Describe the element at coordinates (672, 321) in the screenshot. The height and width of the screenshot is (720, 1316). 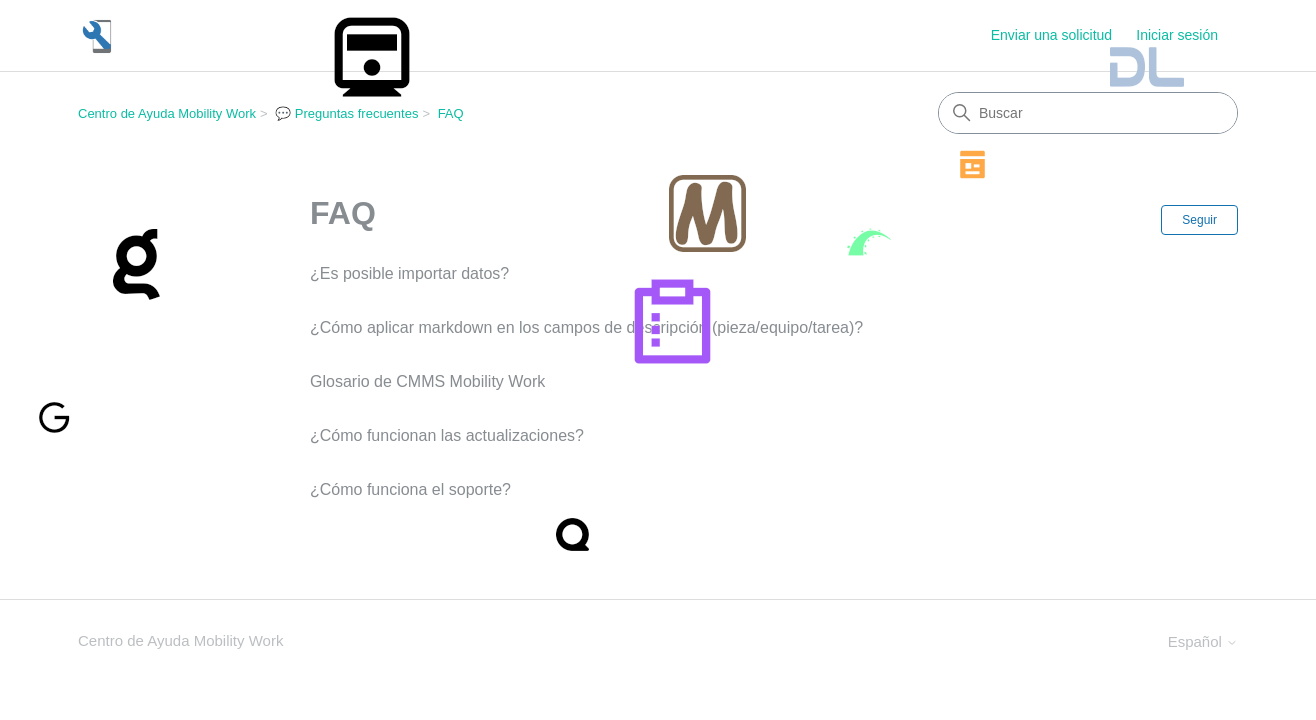
I see `access survey or feedback form` at that location.